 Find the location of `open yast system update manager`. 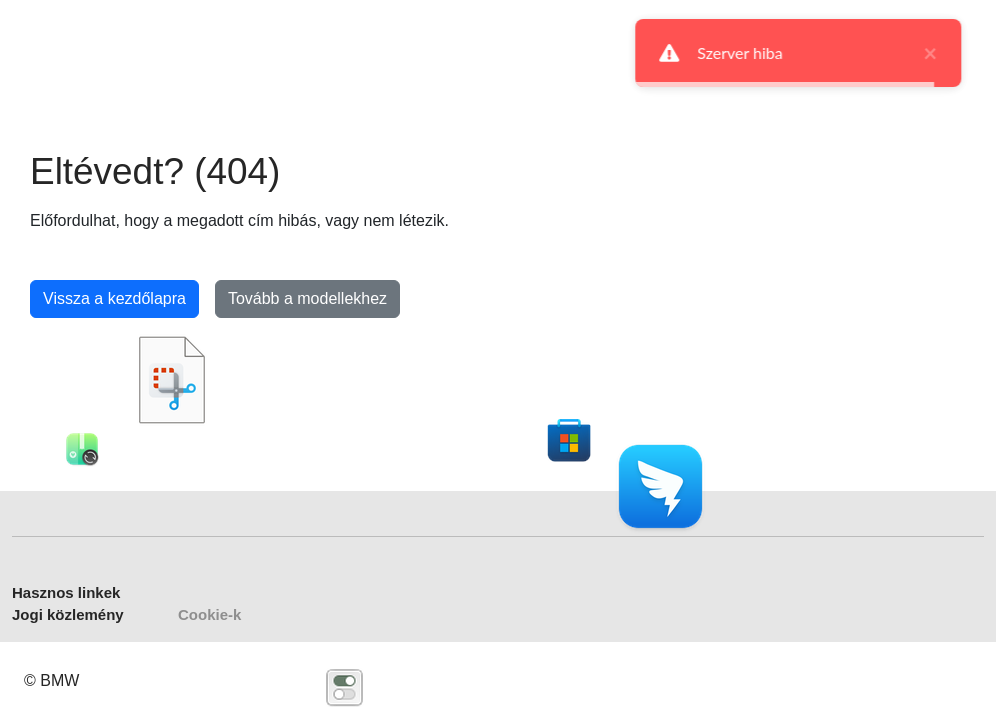

open yast system update manager is located at coordinates (82, 449).